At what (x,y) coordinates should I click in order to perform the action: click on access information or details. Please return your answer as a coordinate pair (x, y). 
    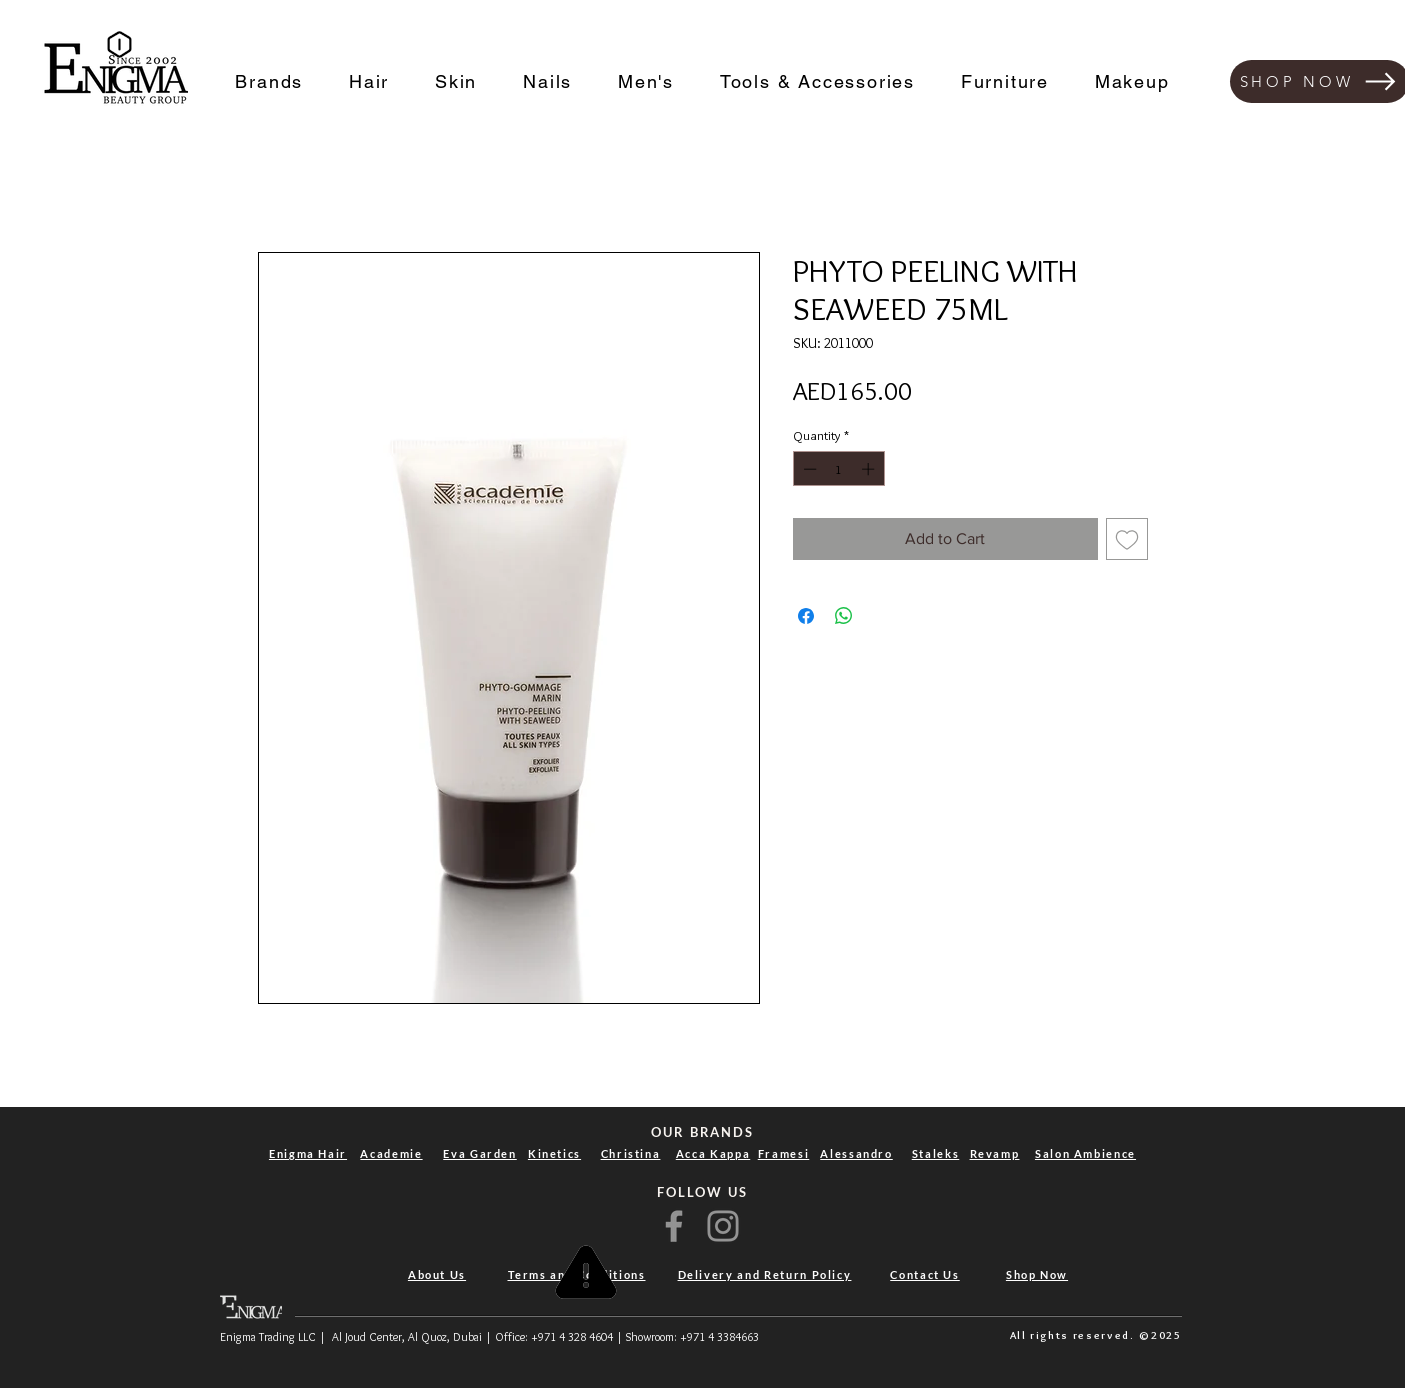
    Looking at the image, I should click on (119, 44).